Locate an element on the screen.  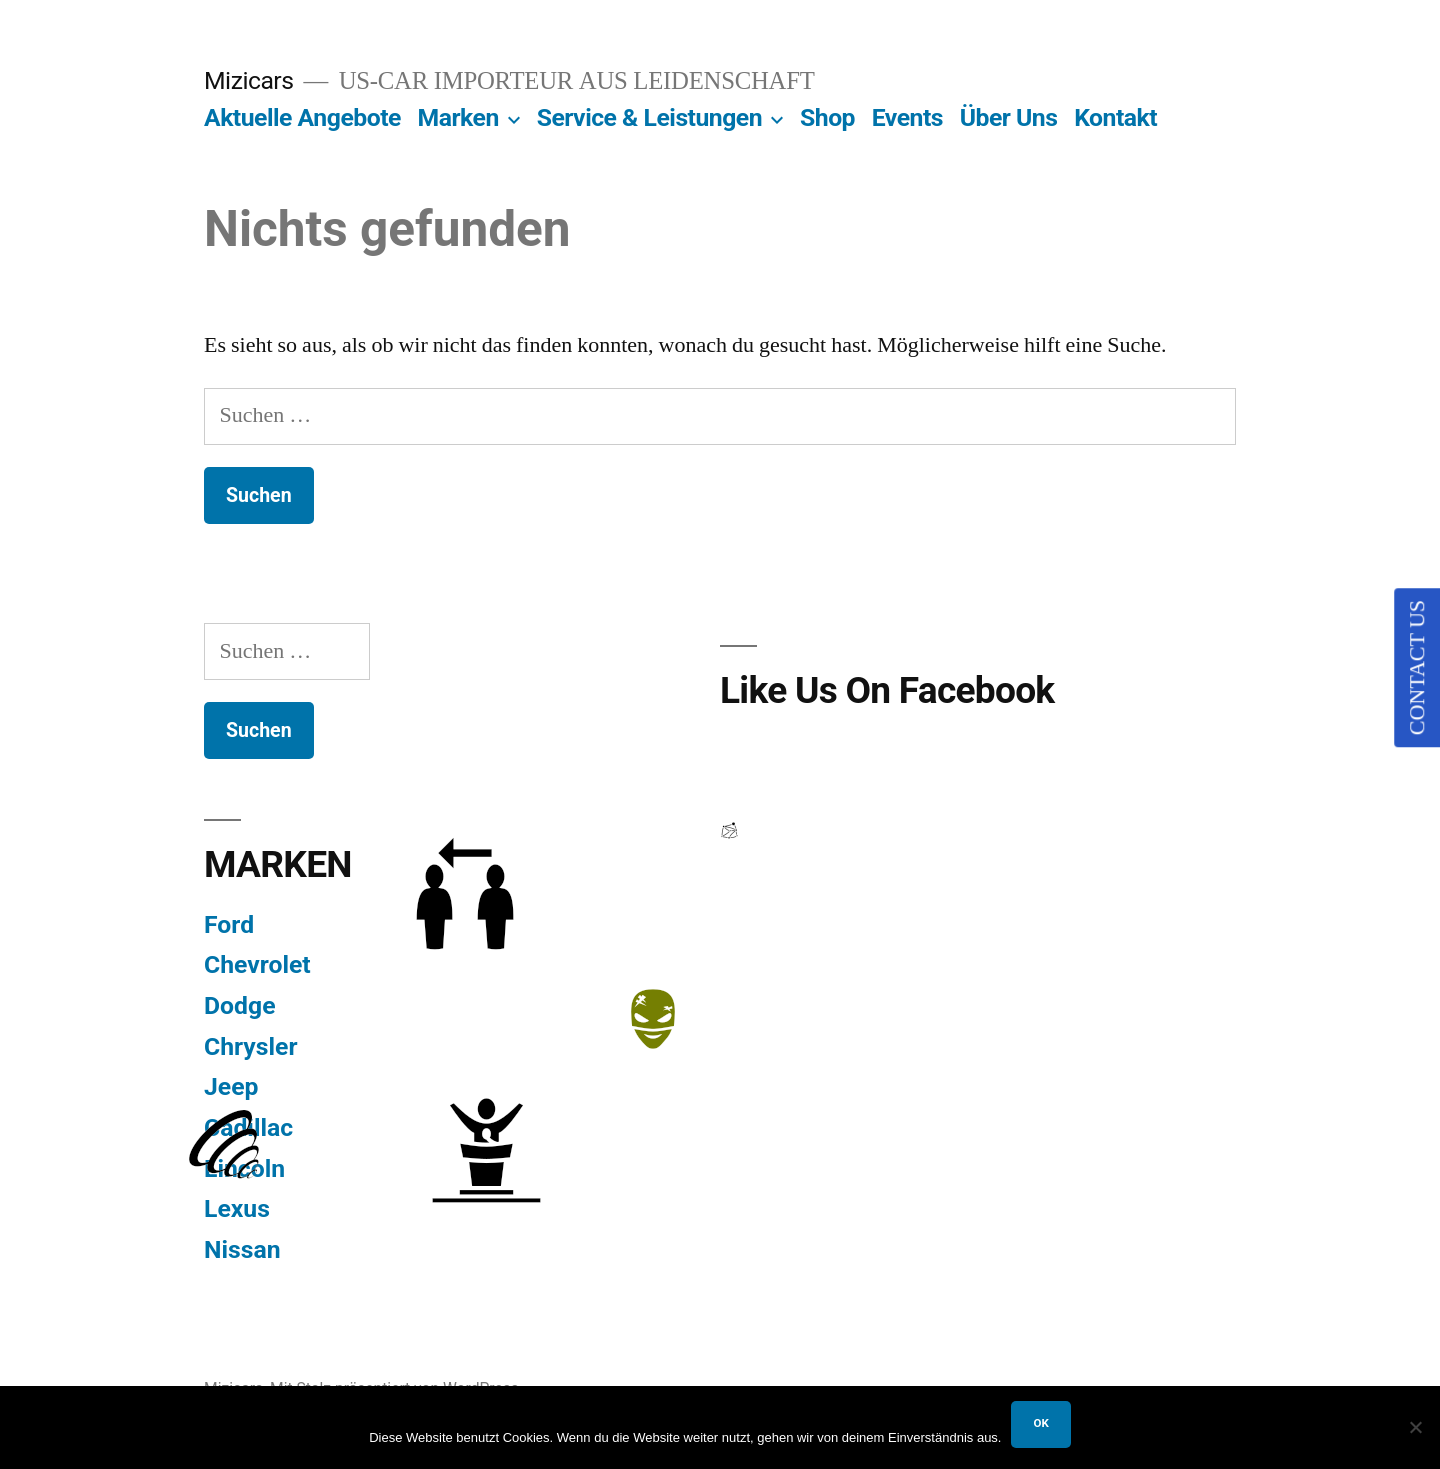
access public speaking or presentation mode is located at coordinates (486, 1148).